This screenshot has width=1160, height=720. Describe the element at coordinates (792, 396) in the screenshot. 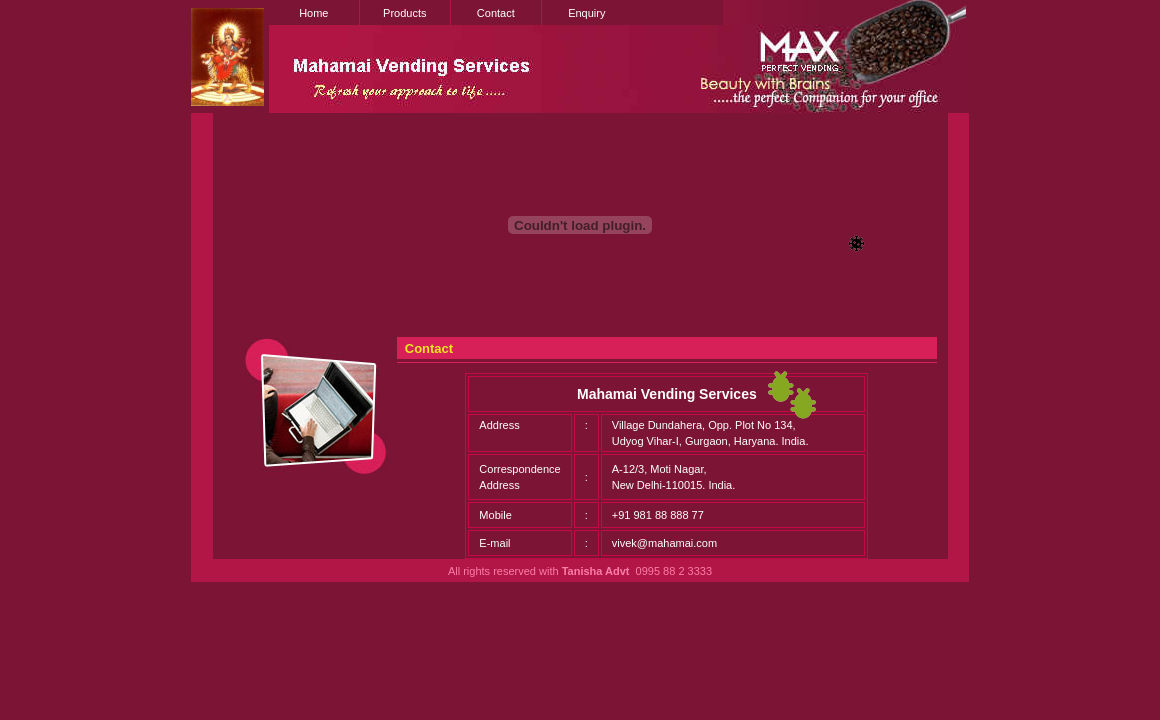

I see `view bug reports or known issues` at that location.